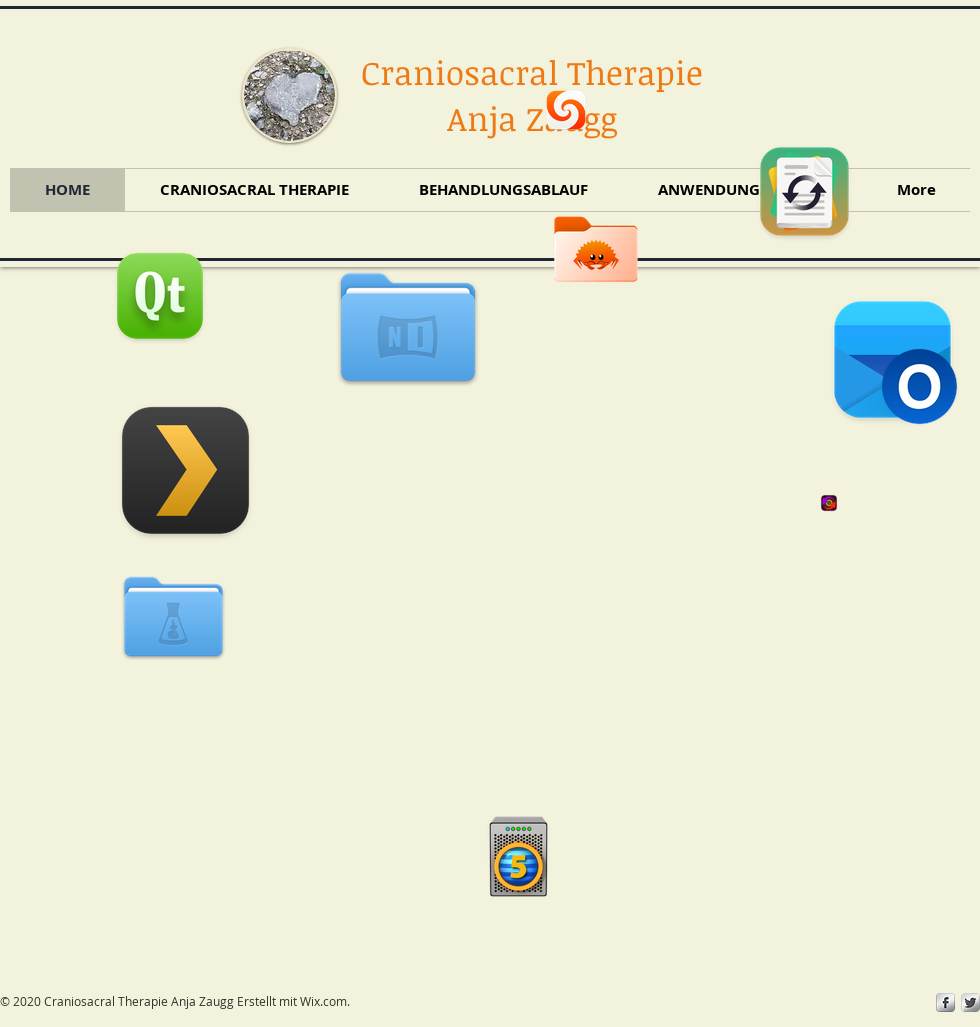  Describe the element at coordinates (804, 191) in the screenshot. I see `open Morphosis file conversion app` at that location.